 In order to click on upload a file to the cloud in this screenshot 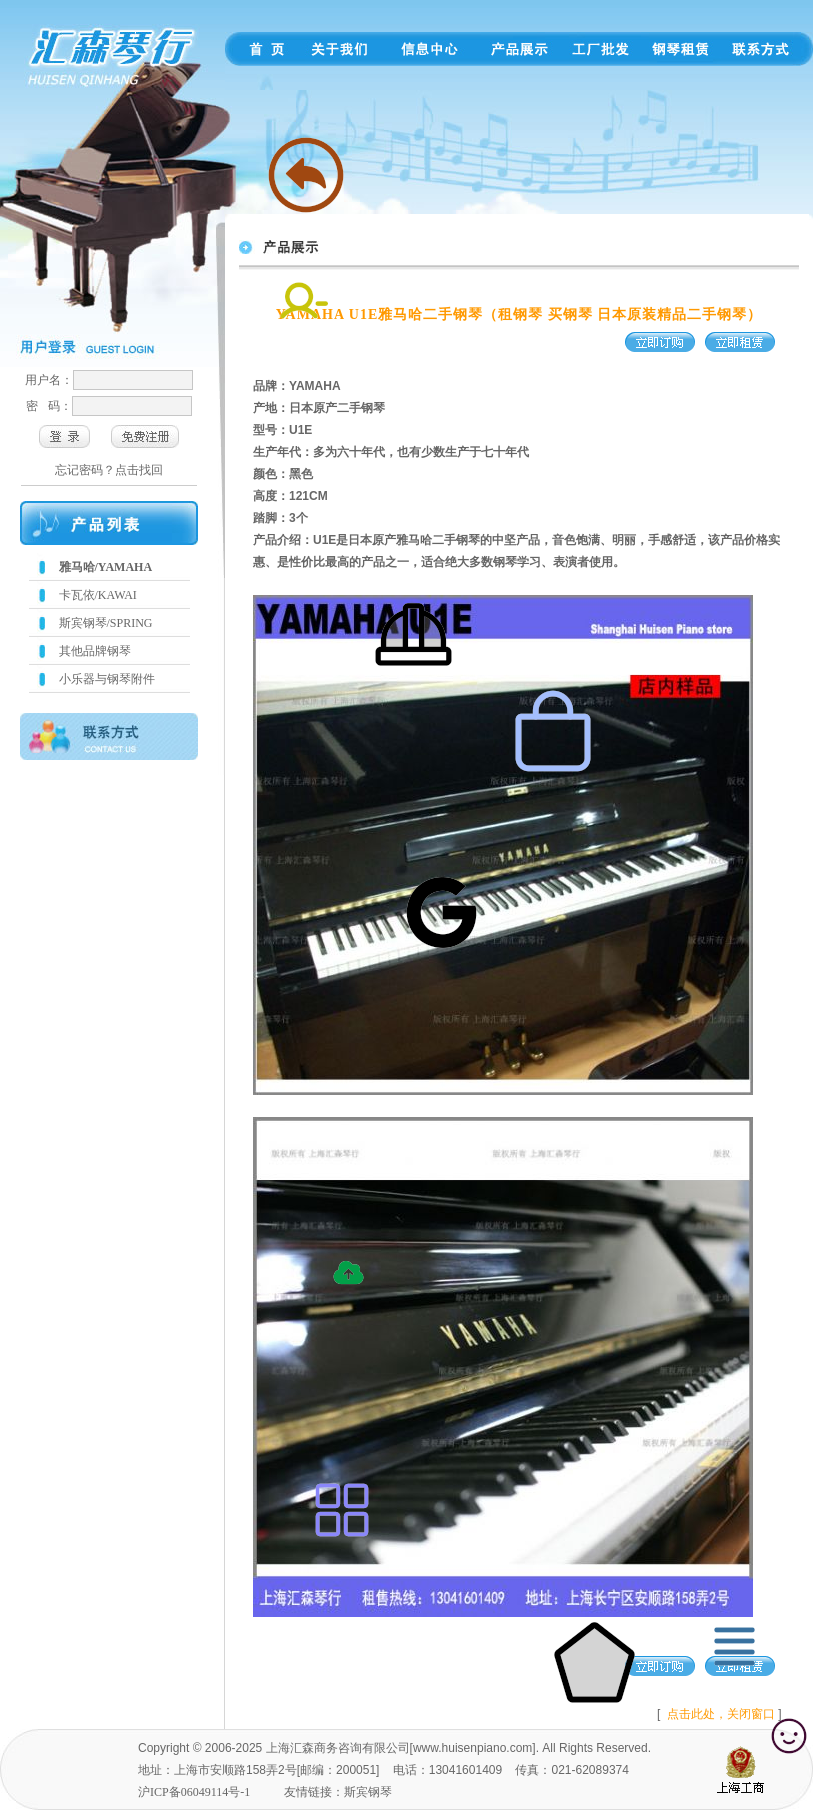, I will do `click(348, 1272)`.